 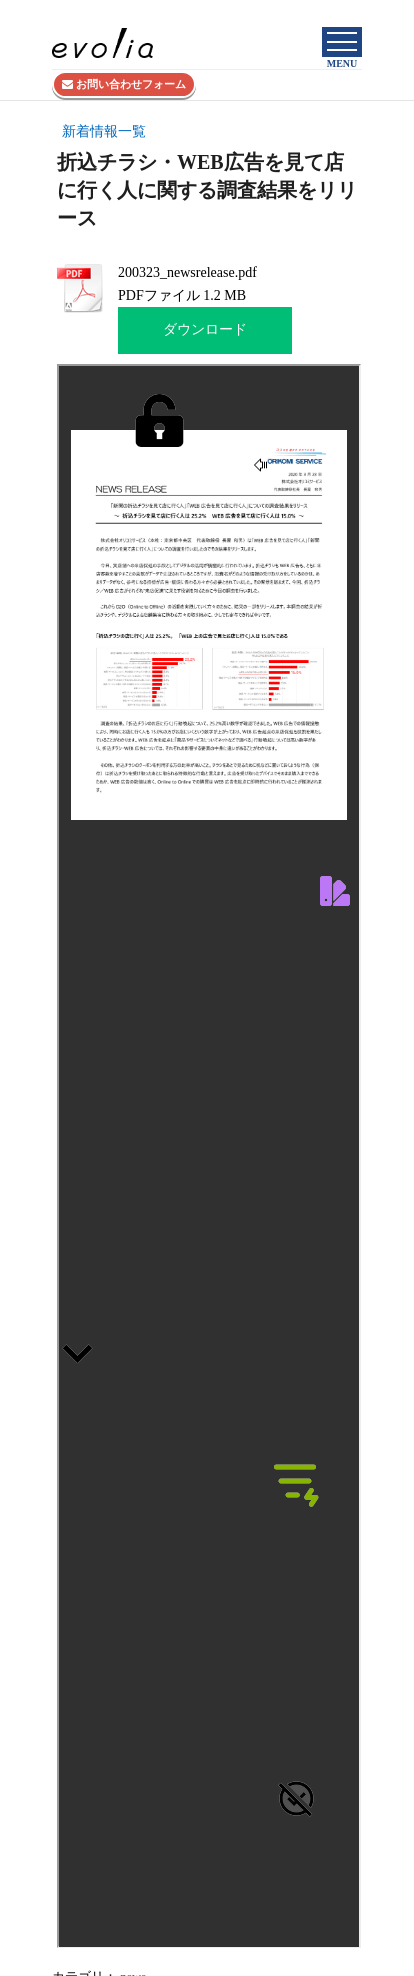 What do you see at coordinates (335, 891) in the screenshot?
I see `open color picker or palette options` at bounding box center [335, 891].